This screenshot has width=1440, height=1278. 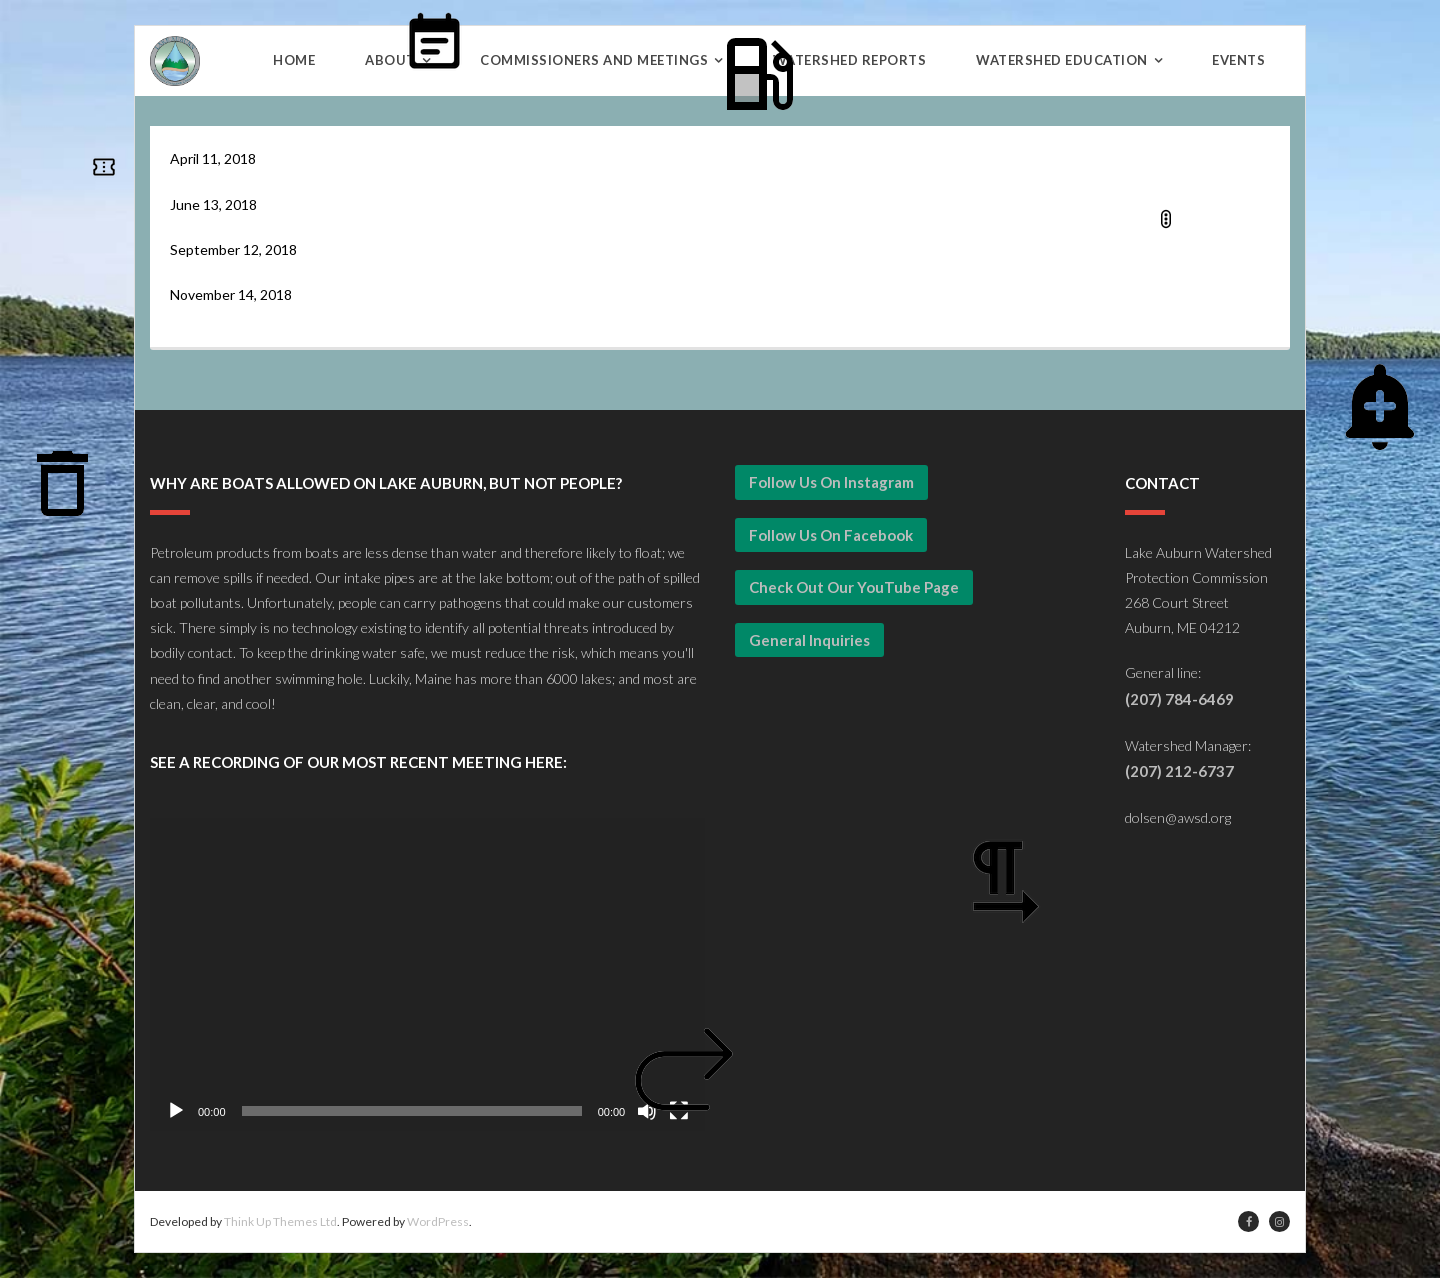 I want to click on traffic light indicator or status signal, so click(x=1166, y=219).